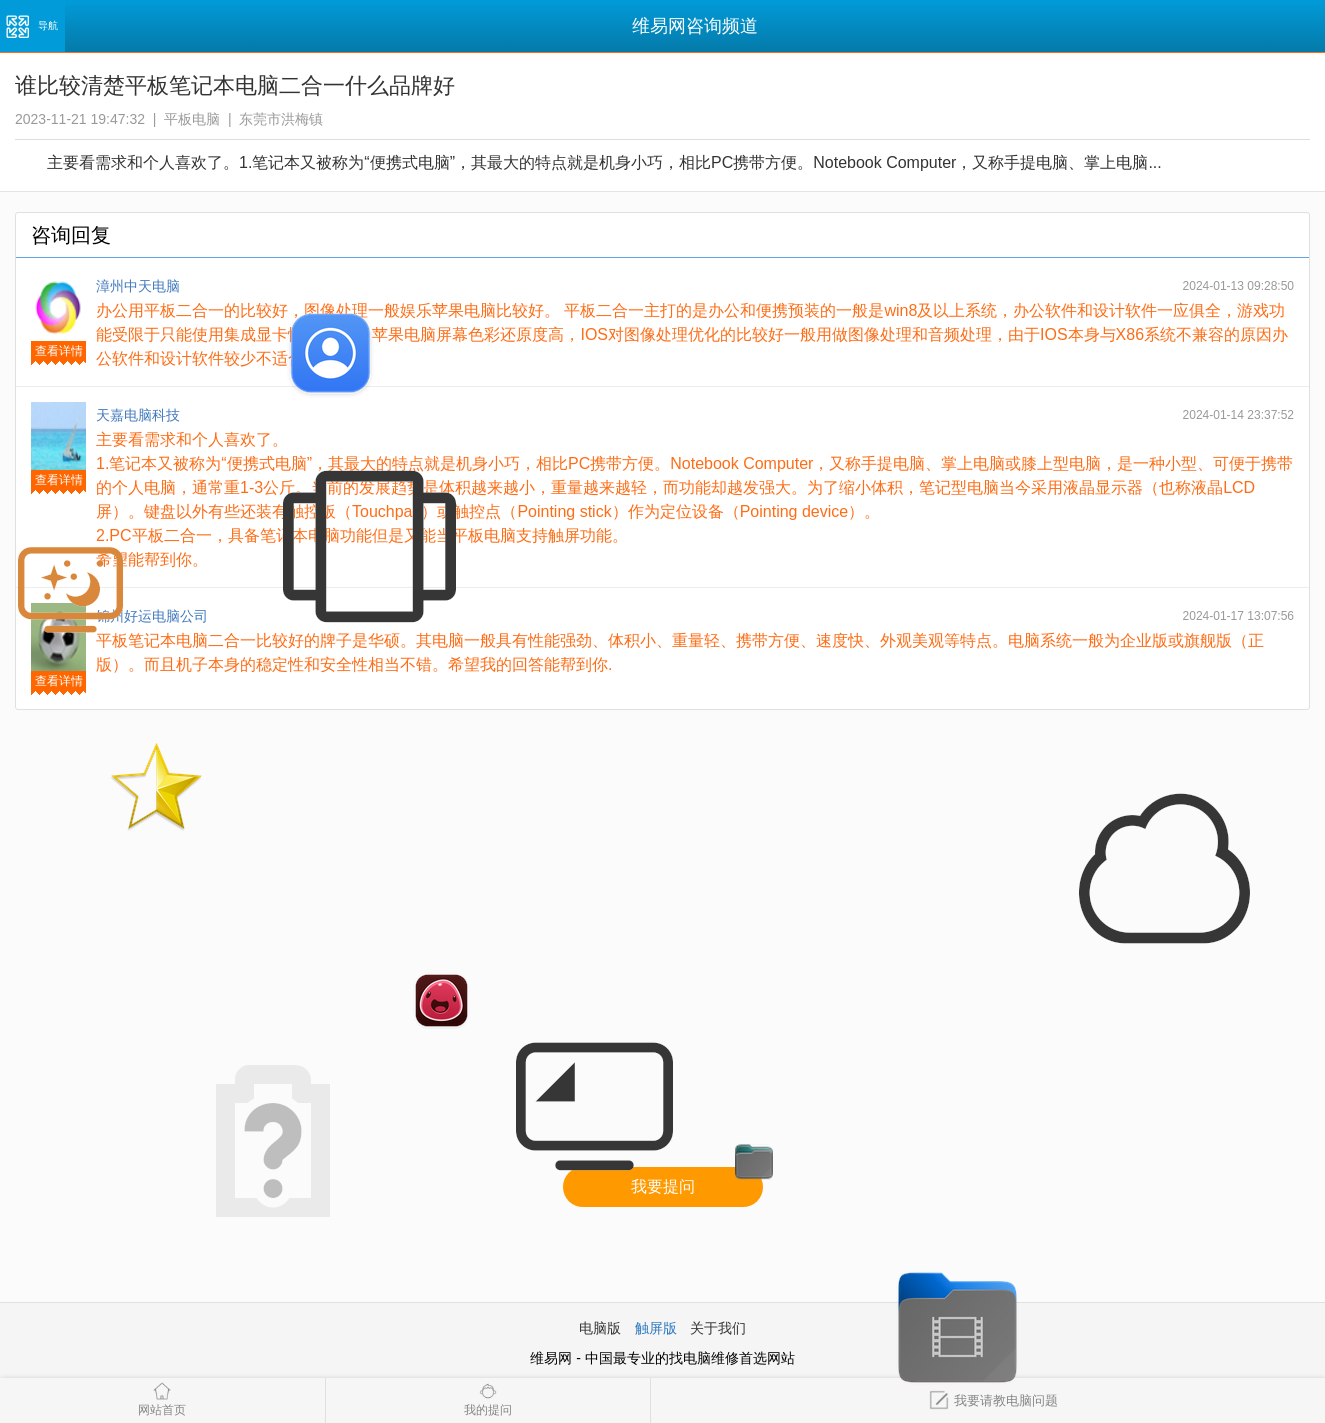 This screenshot has height=1423, width=1325. Describe the element at coordinates (155, 789) in the screenshot. I see `indicates a partial or half rating` at that location.